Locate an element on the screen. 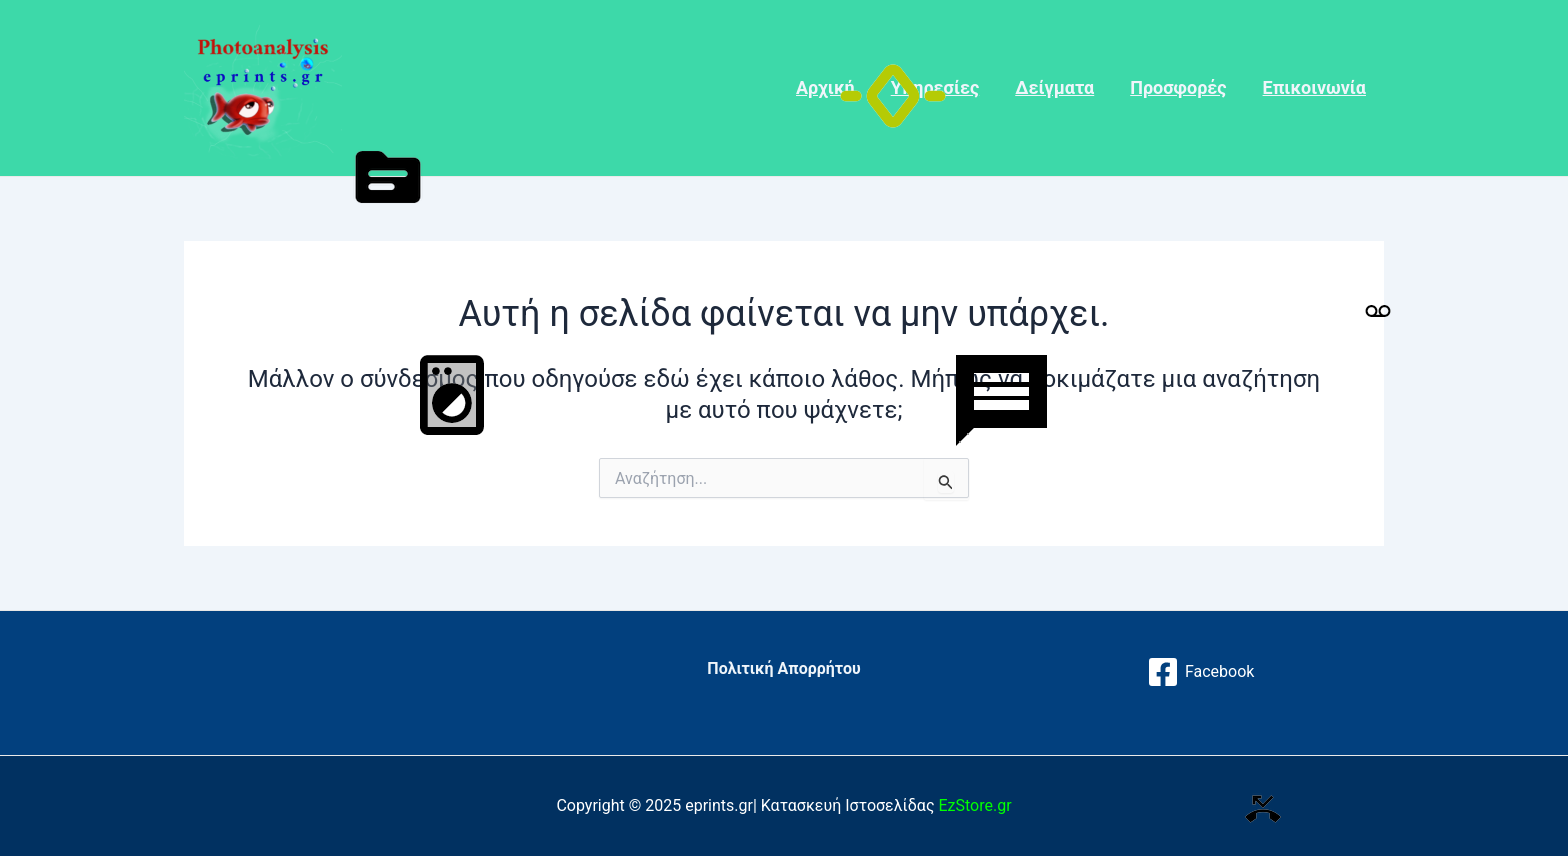 The width and height of the screenshot is (1568, 856). indicates a missed phone call is located at coordinates (1263, 809).